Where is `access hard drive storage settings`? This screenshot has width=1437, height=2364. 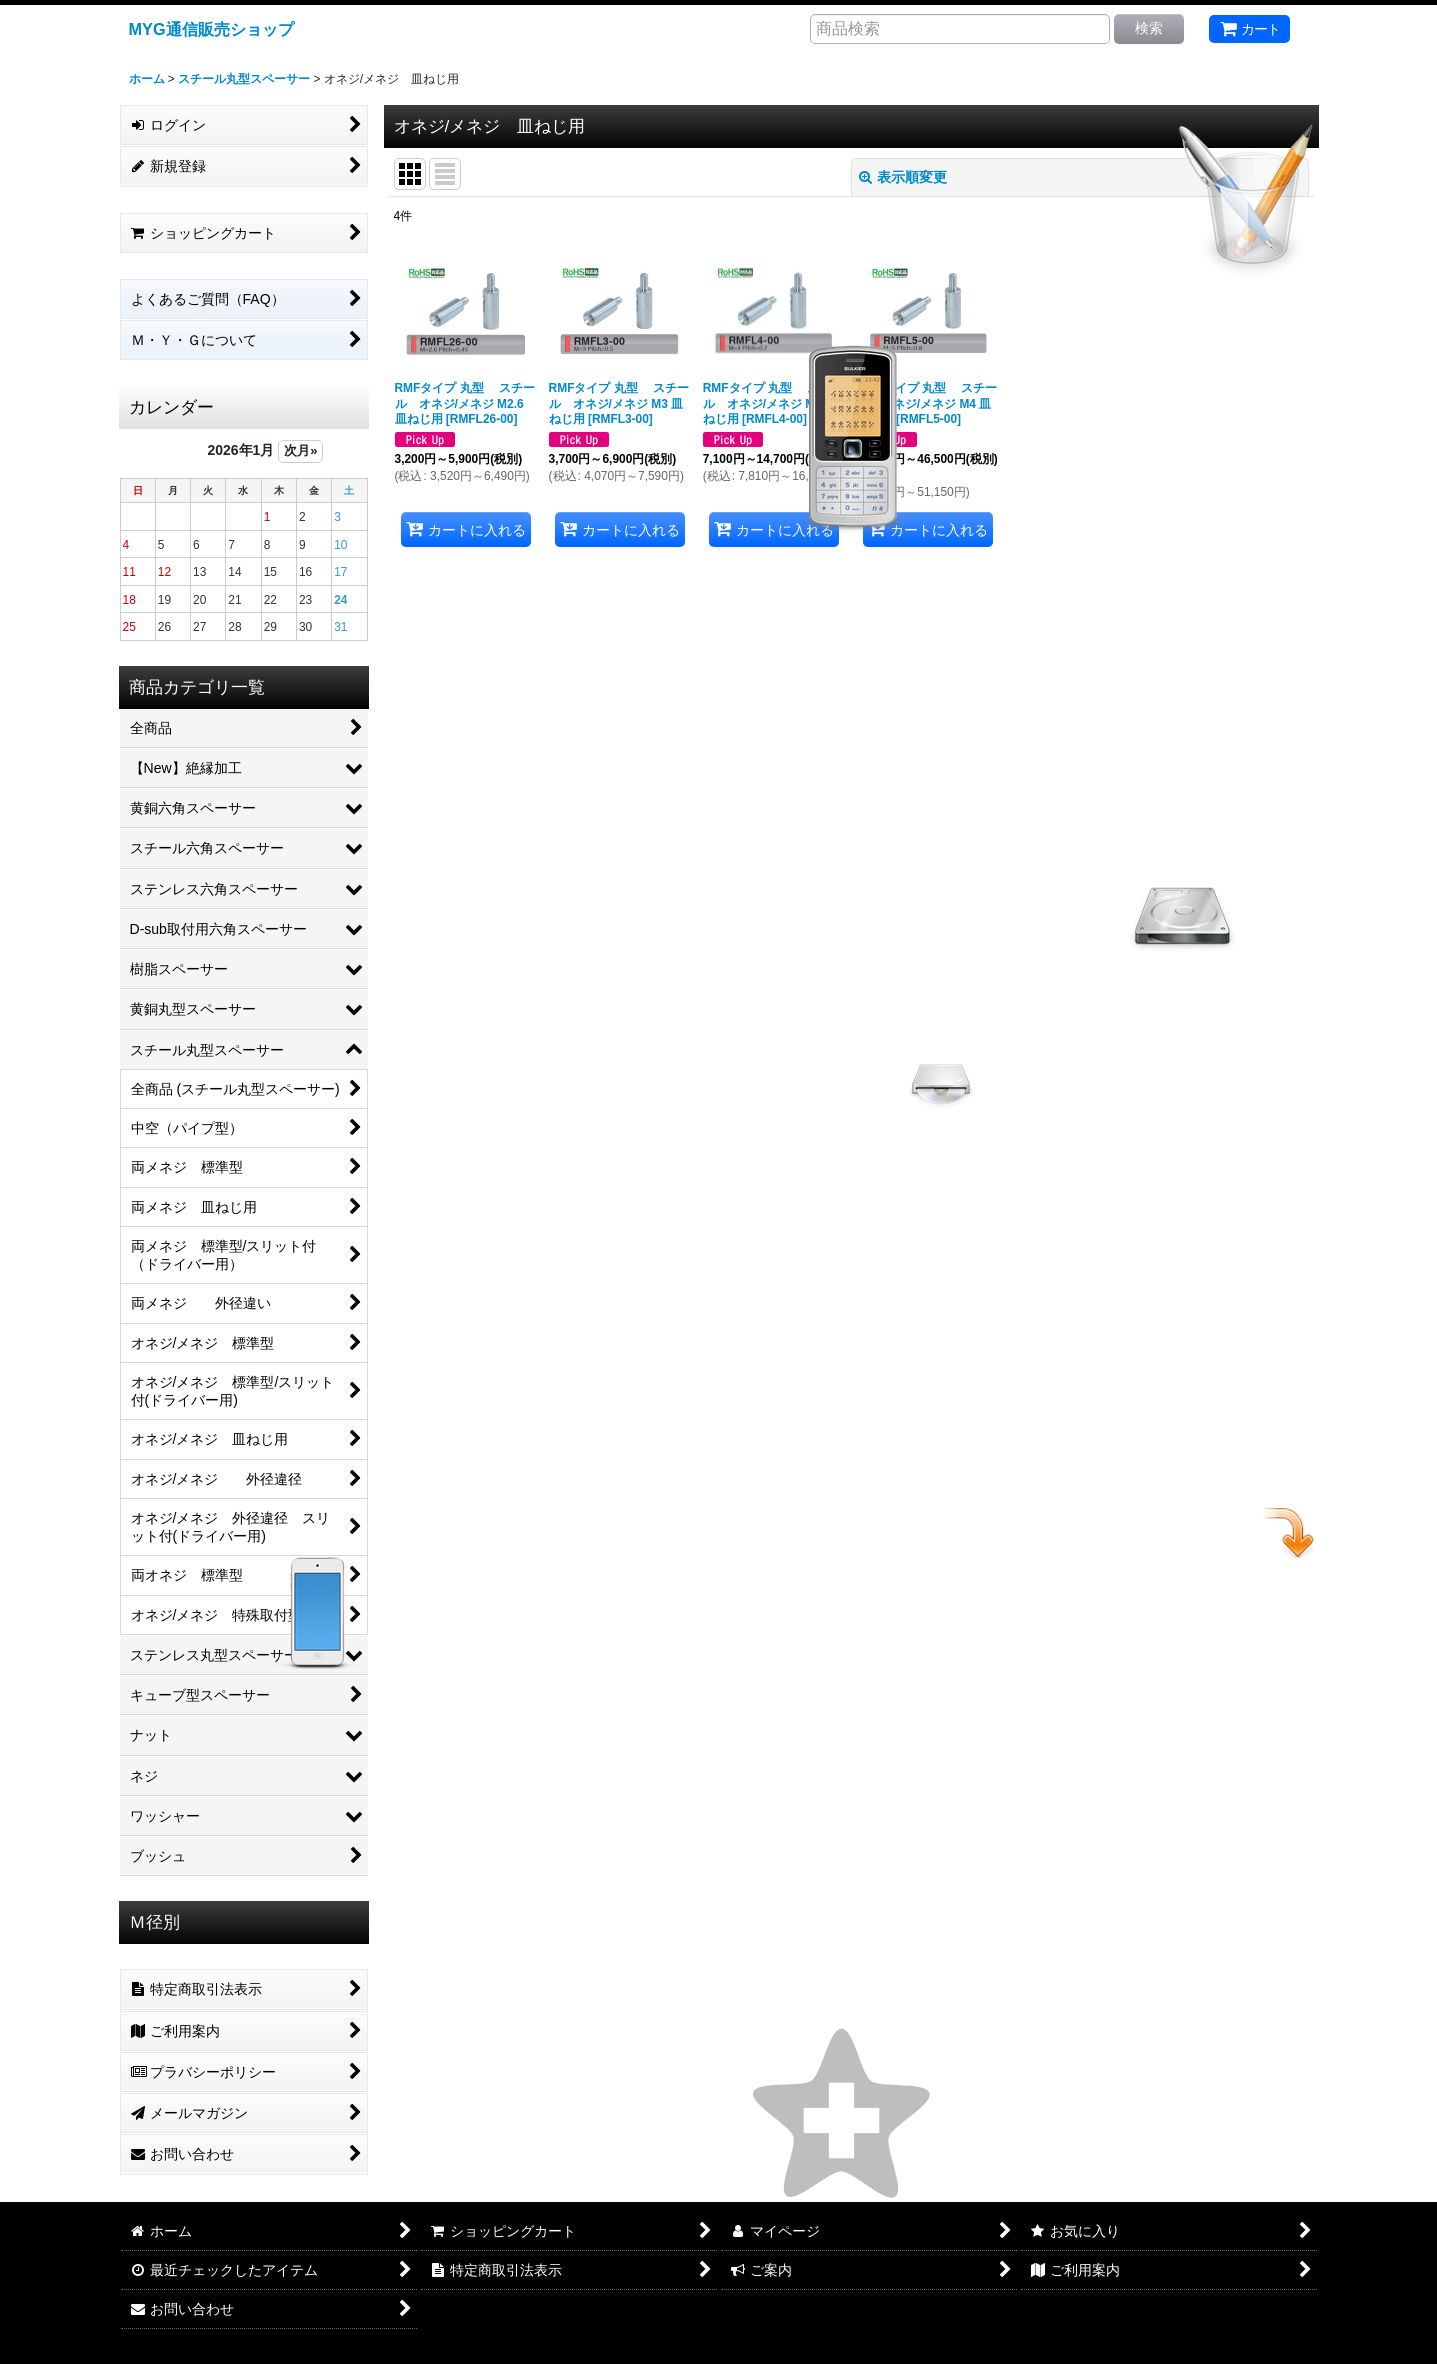 access hard drive storage settings is located at coordinates (1182, 918).